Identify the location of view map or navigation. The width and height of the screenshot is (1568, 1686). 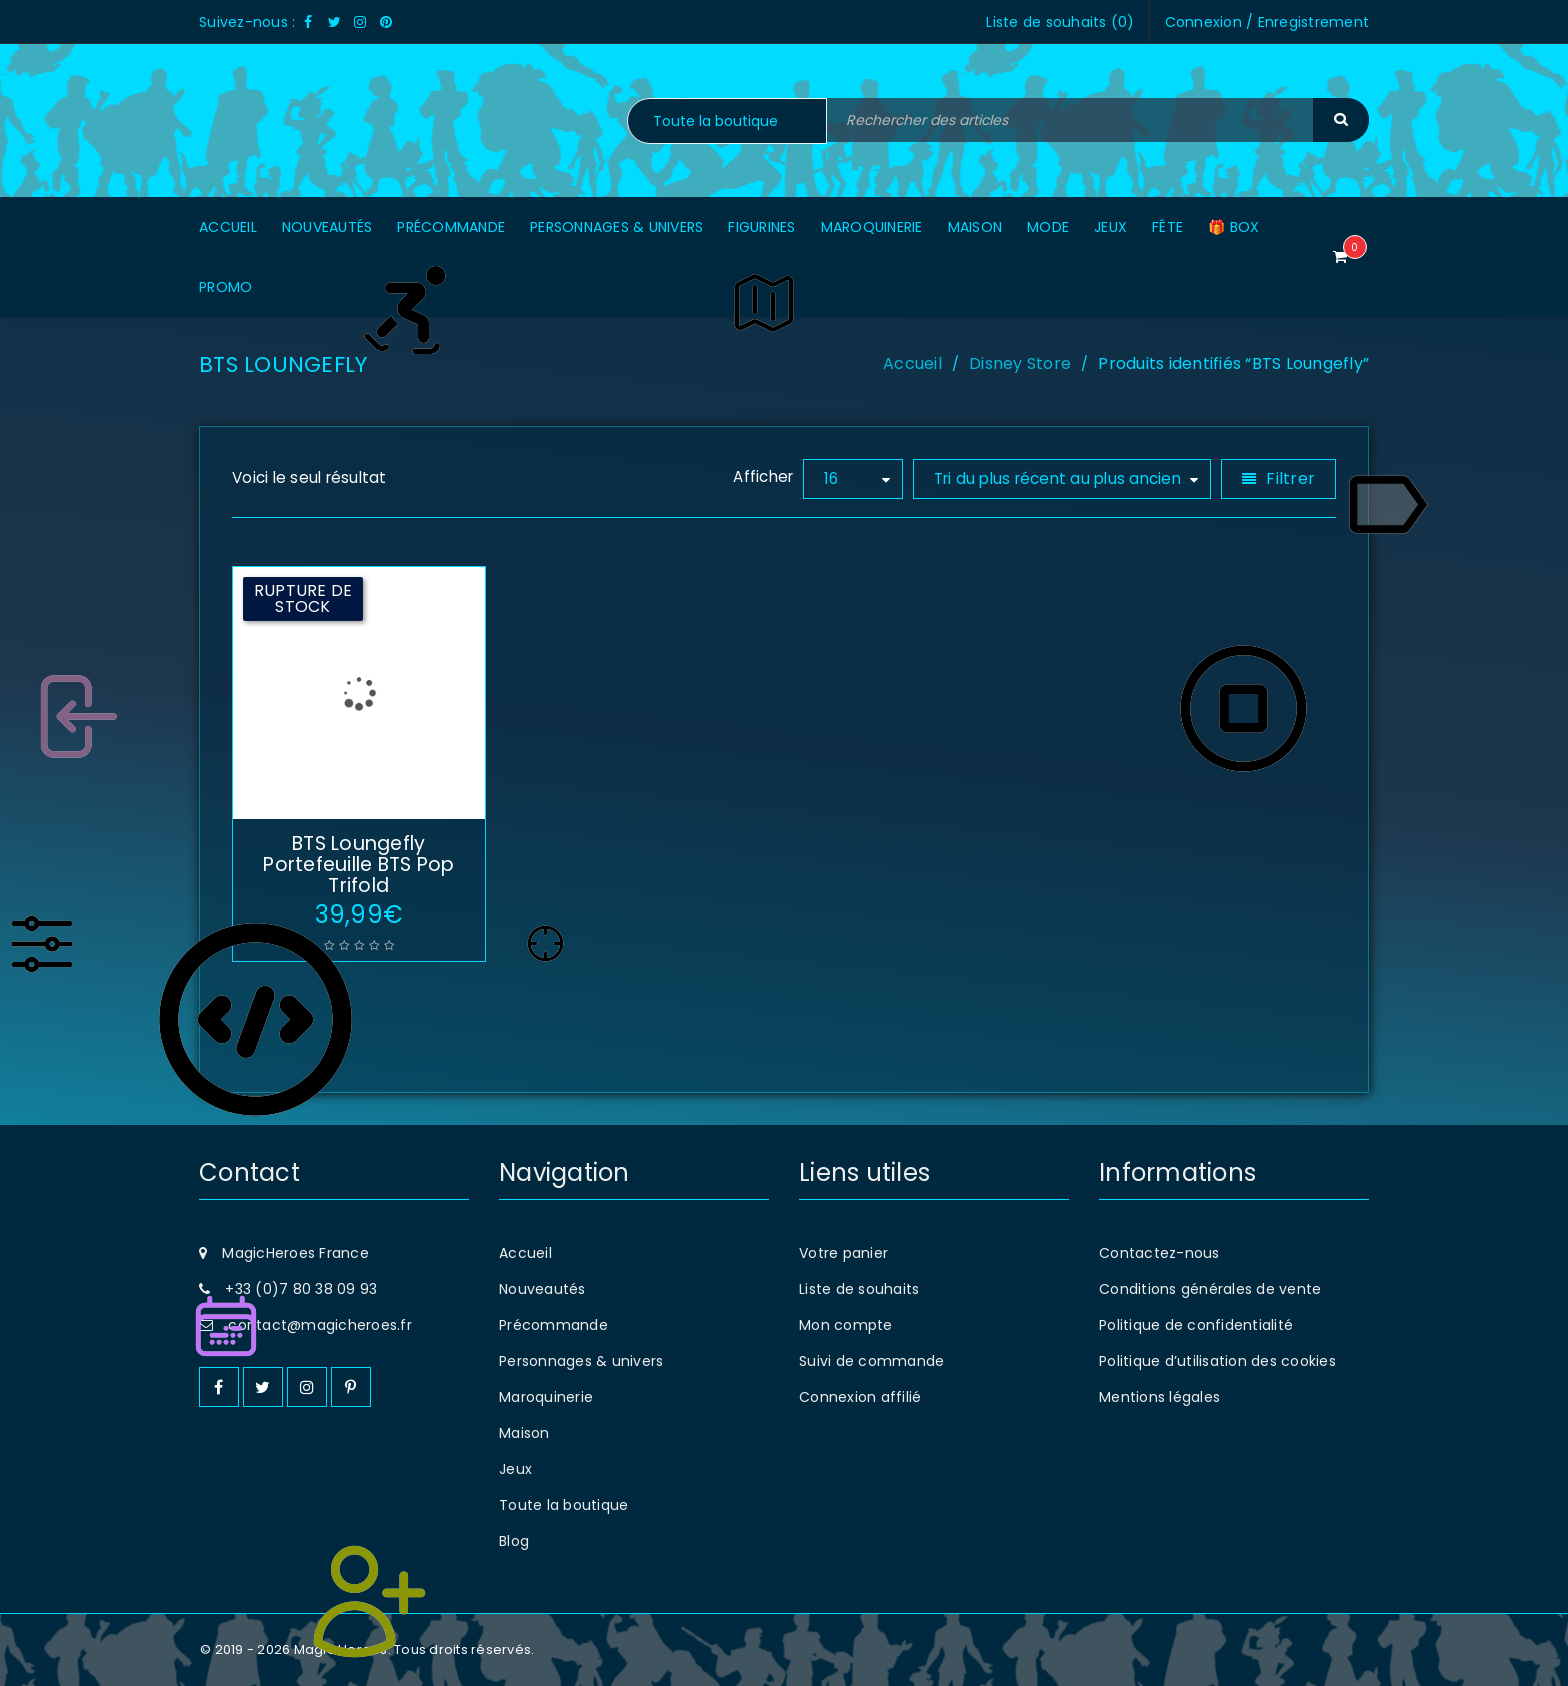
(764, 303).